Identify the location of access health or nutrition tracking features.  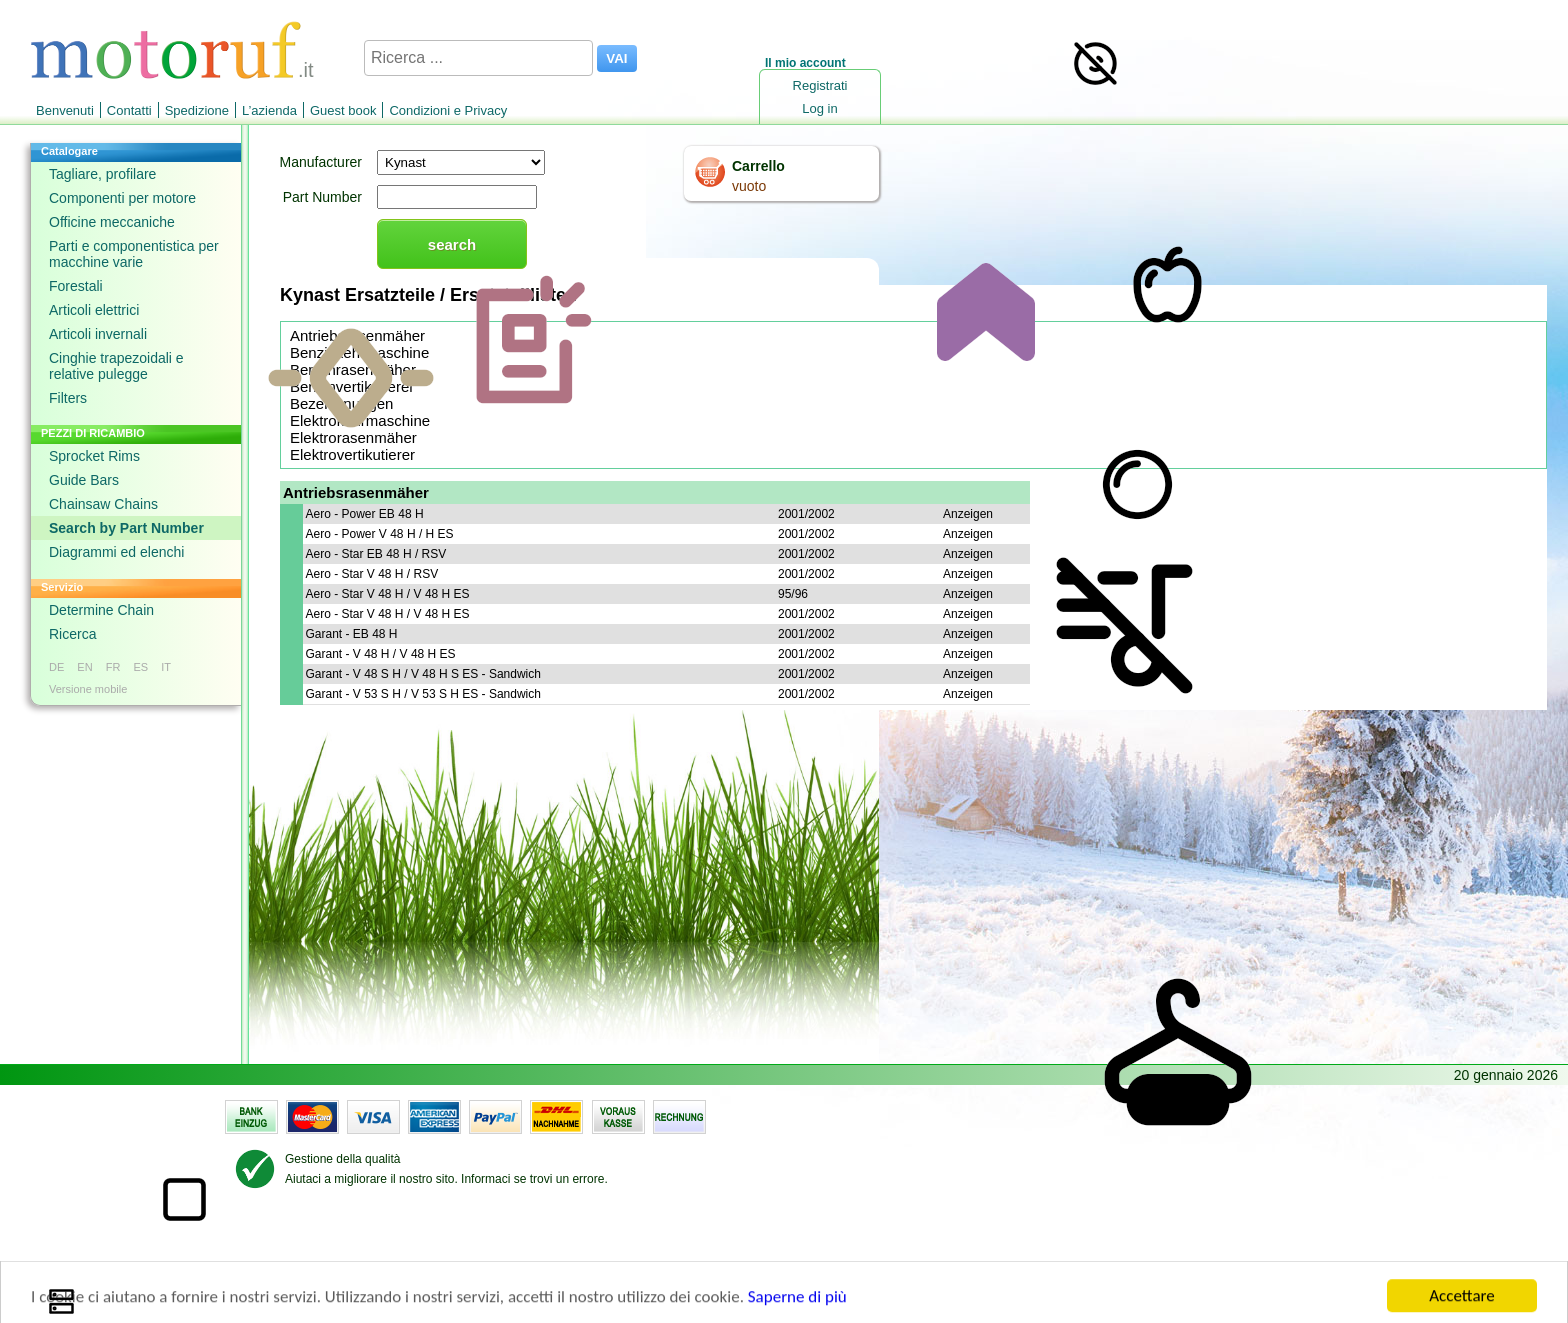
(1167, 284).